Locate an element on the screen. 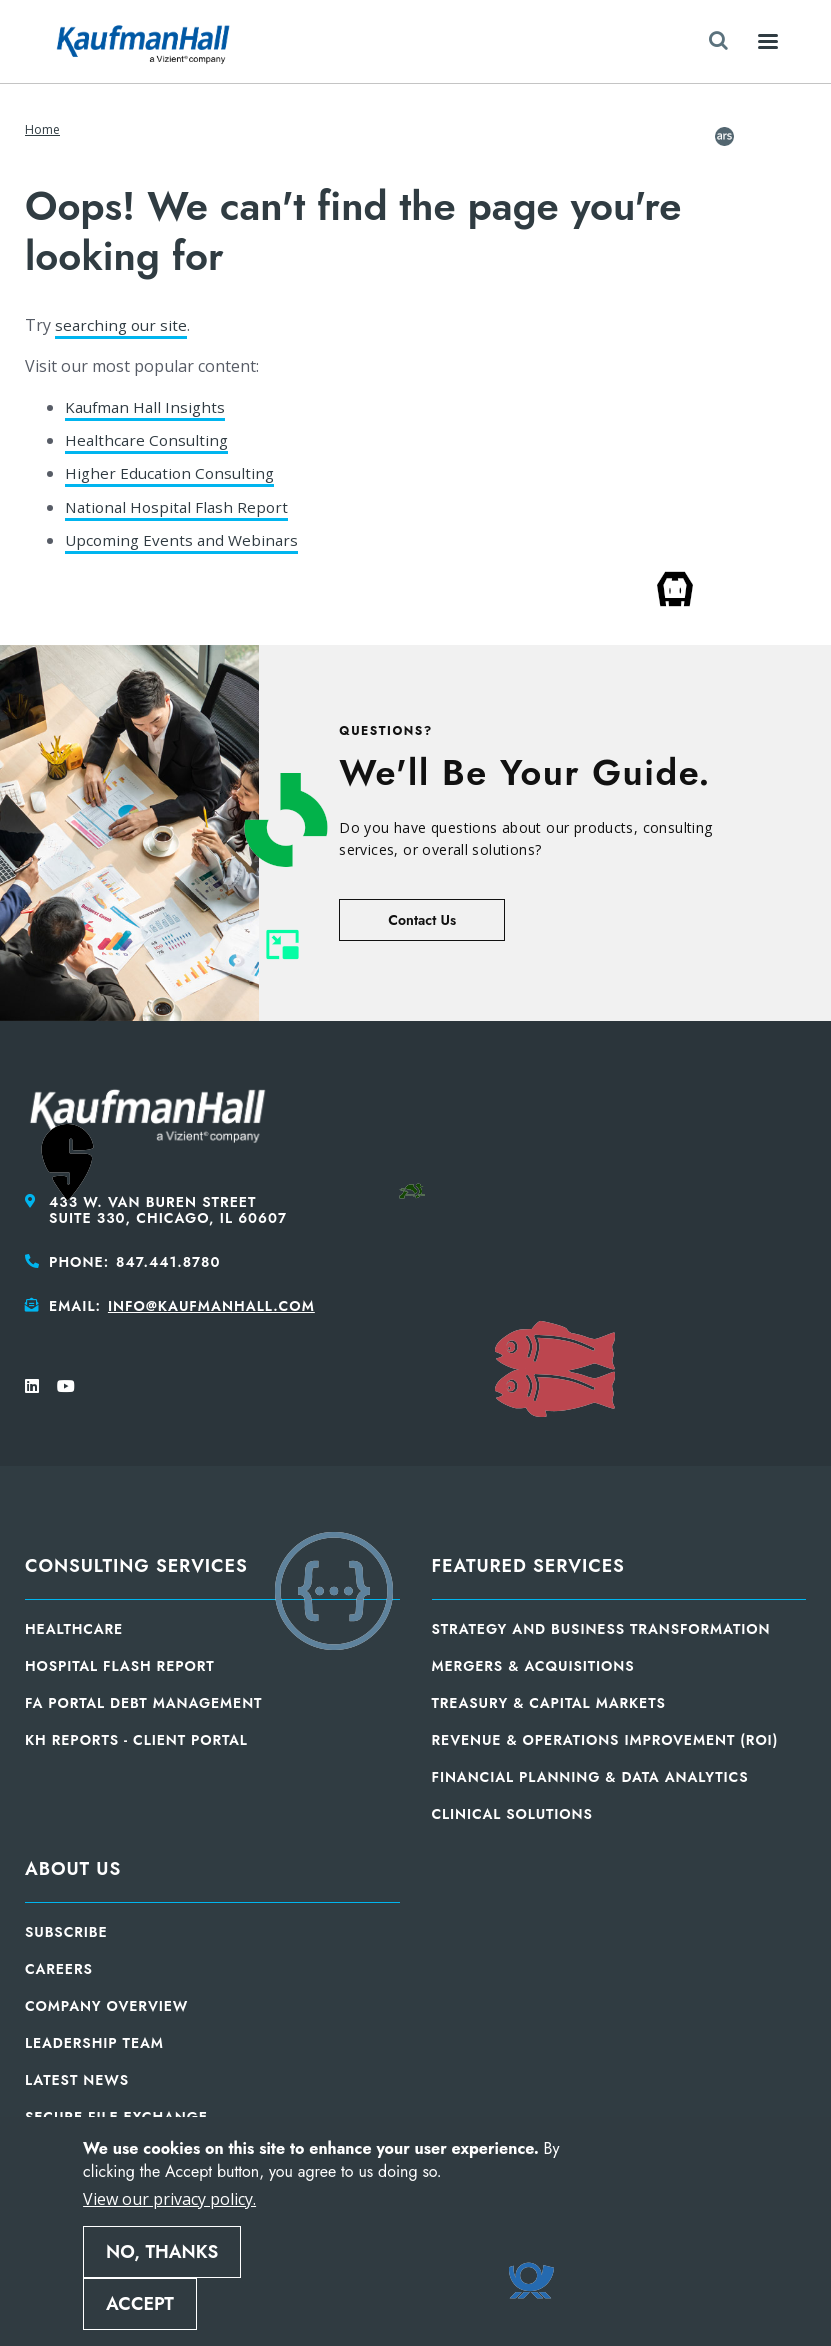 This screenshot has height=2346, width=831. apache cordova framework logo is located at coordinates (675, 589).